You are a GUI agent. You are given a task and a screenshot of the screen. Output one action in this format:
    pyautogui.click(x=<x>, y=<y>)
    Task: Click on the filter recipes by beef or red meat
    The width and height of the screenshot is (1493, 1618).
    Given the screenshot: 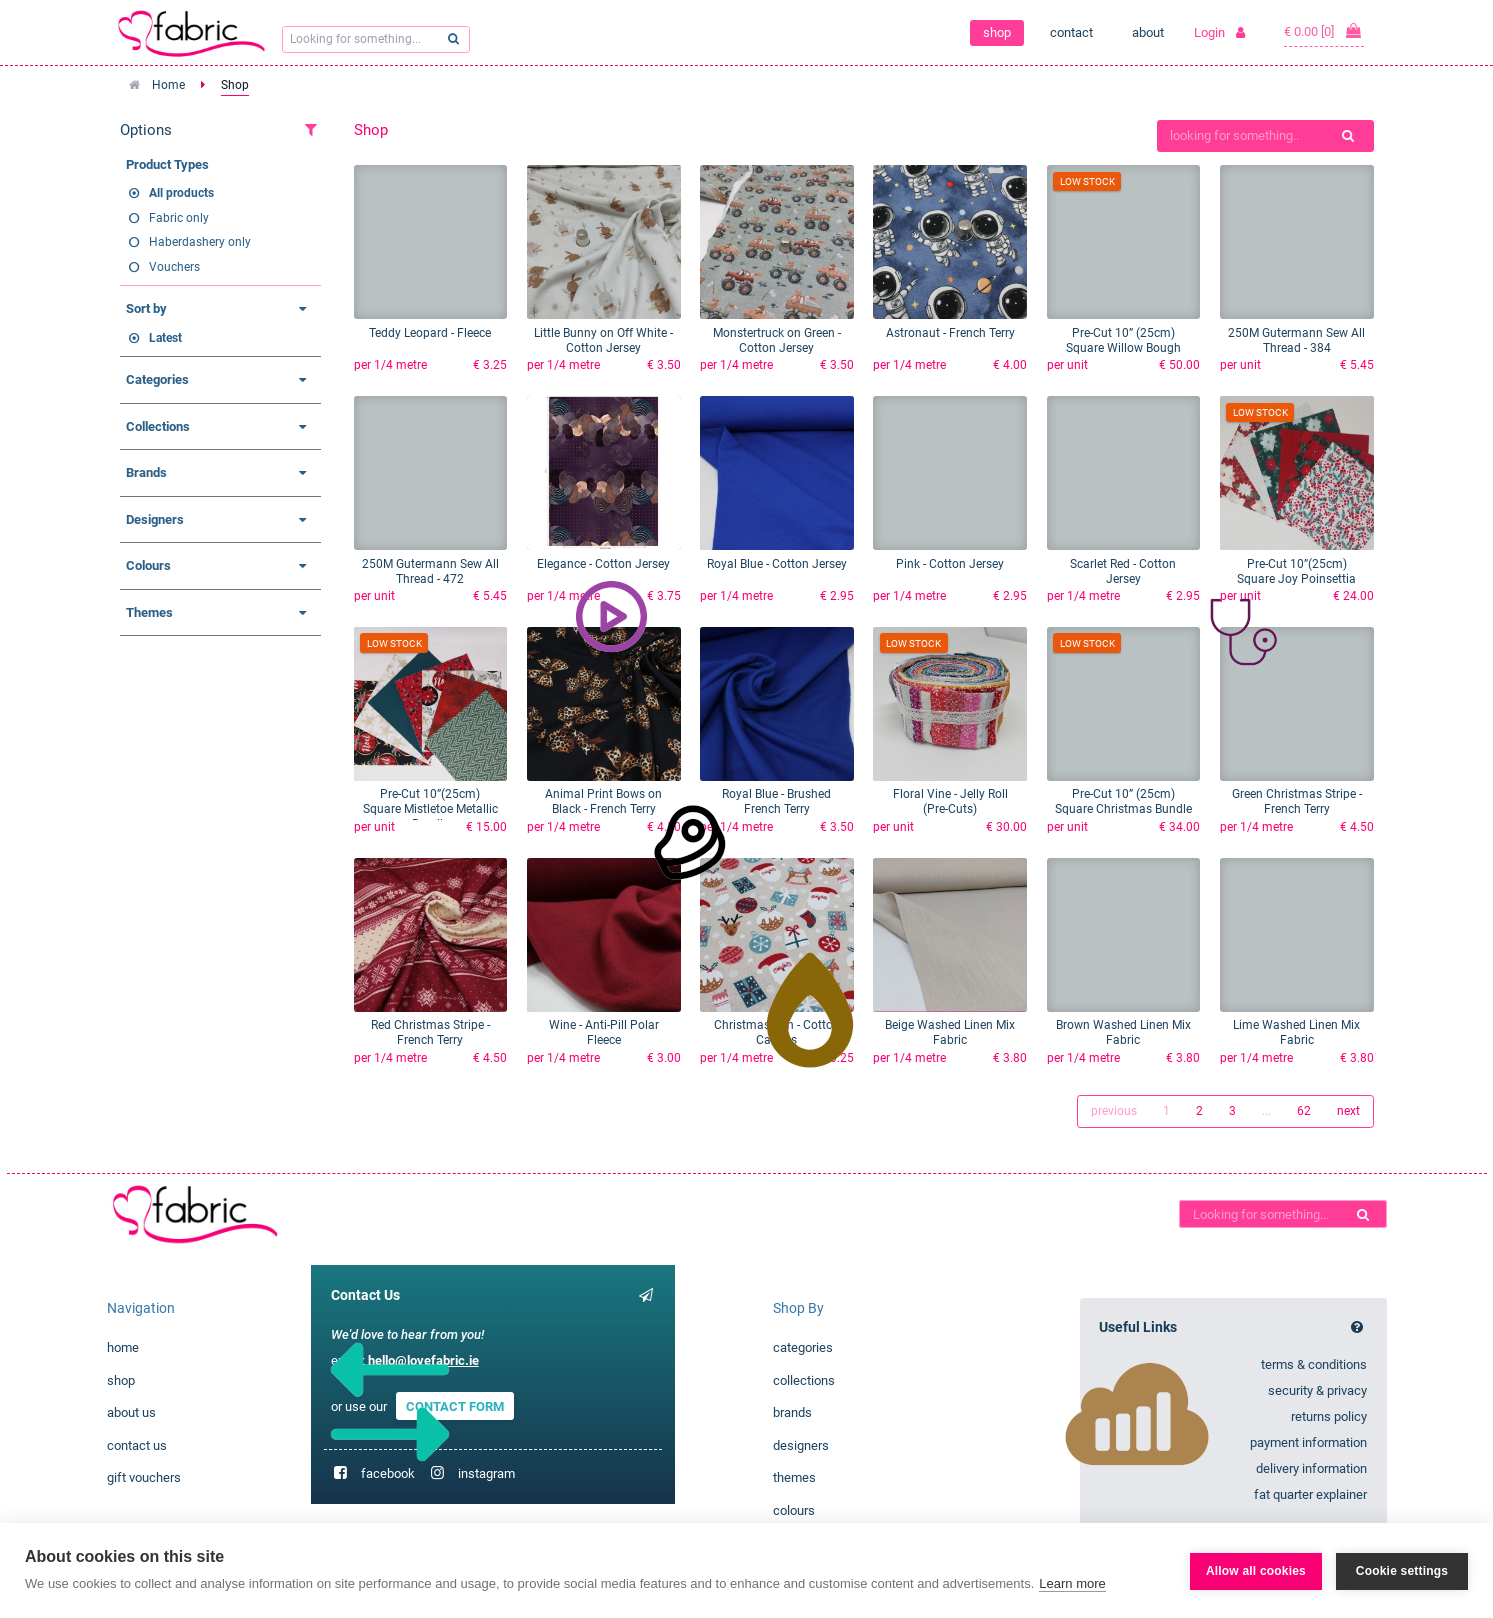 What is the action you would take?
    pyautogui.click(x=691, y=842)
    